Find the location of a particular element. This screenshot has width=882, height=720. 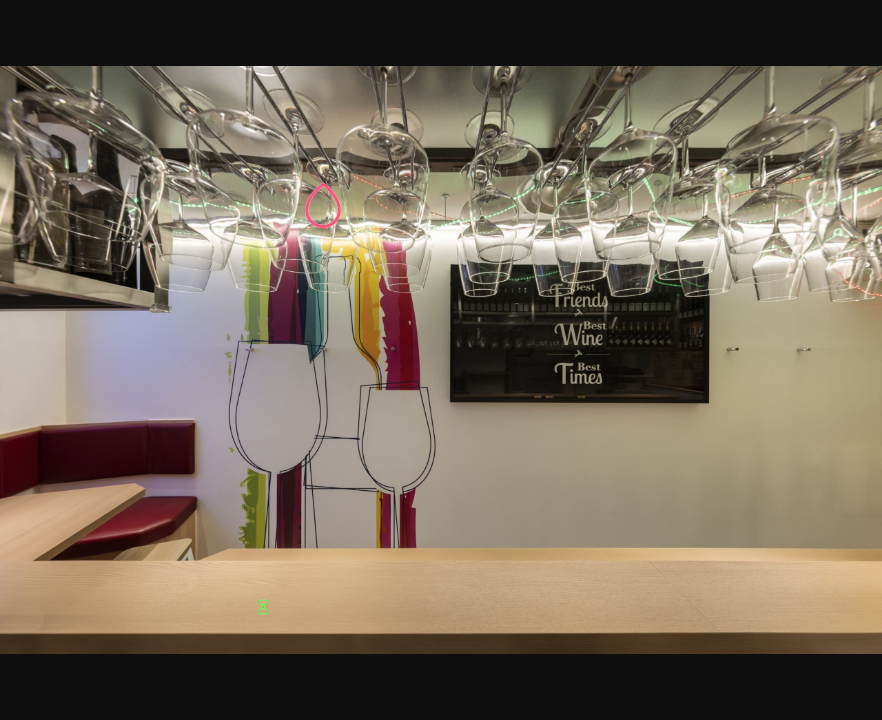

indicates a process is in progress is located at coordinates (263, 607).